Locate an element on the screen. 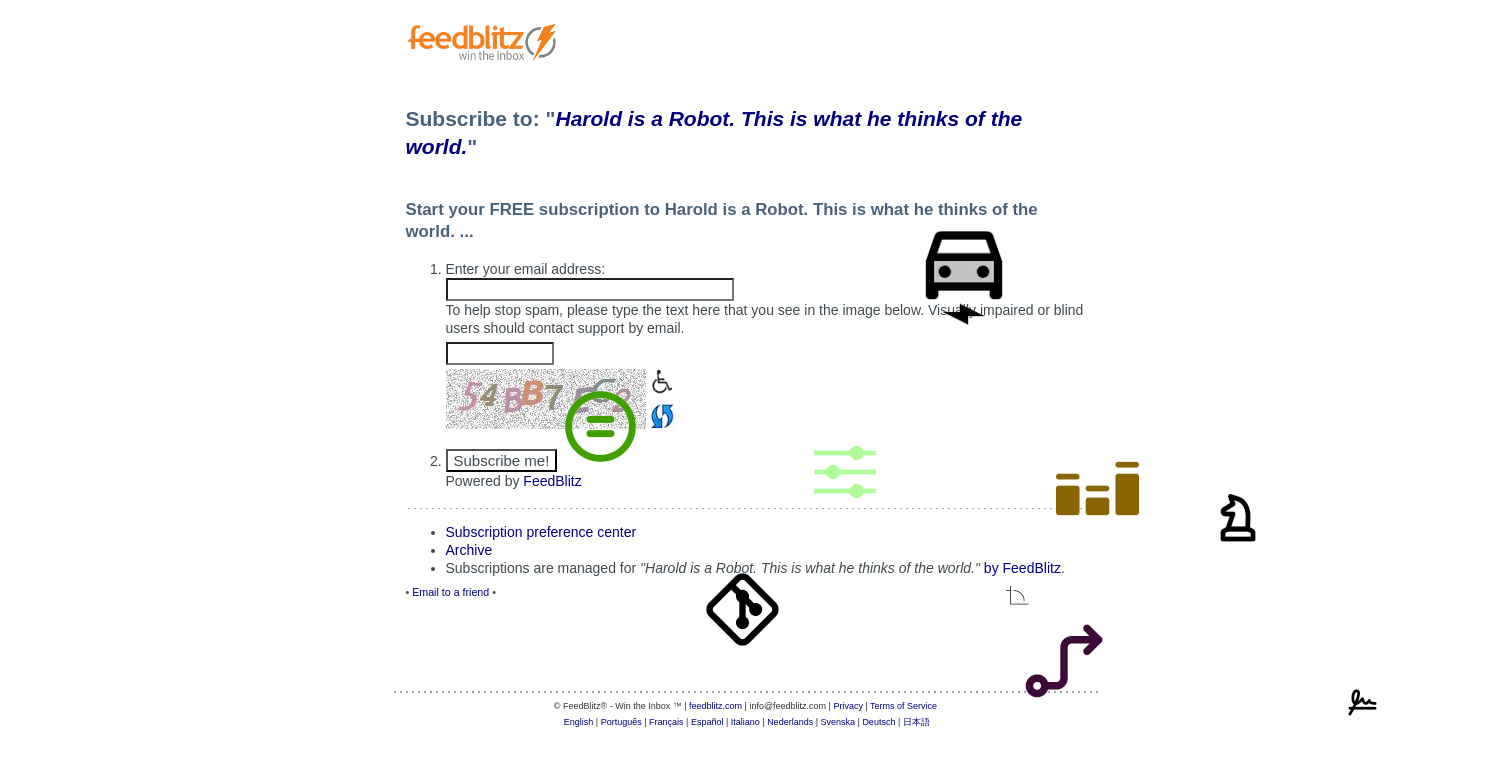 This screenshot has height=762, width=1491. play chess or access chess game is located at coordinates (1238, 519).